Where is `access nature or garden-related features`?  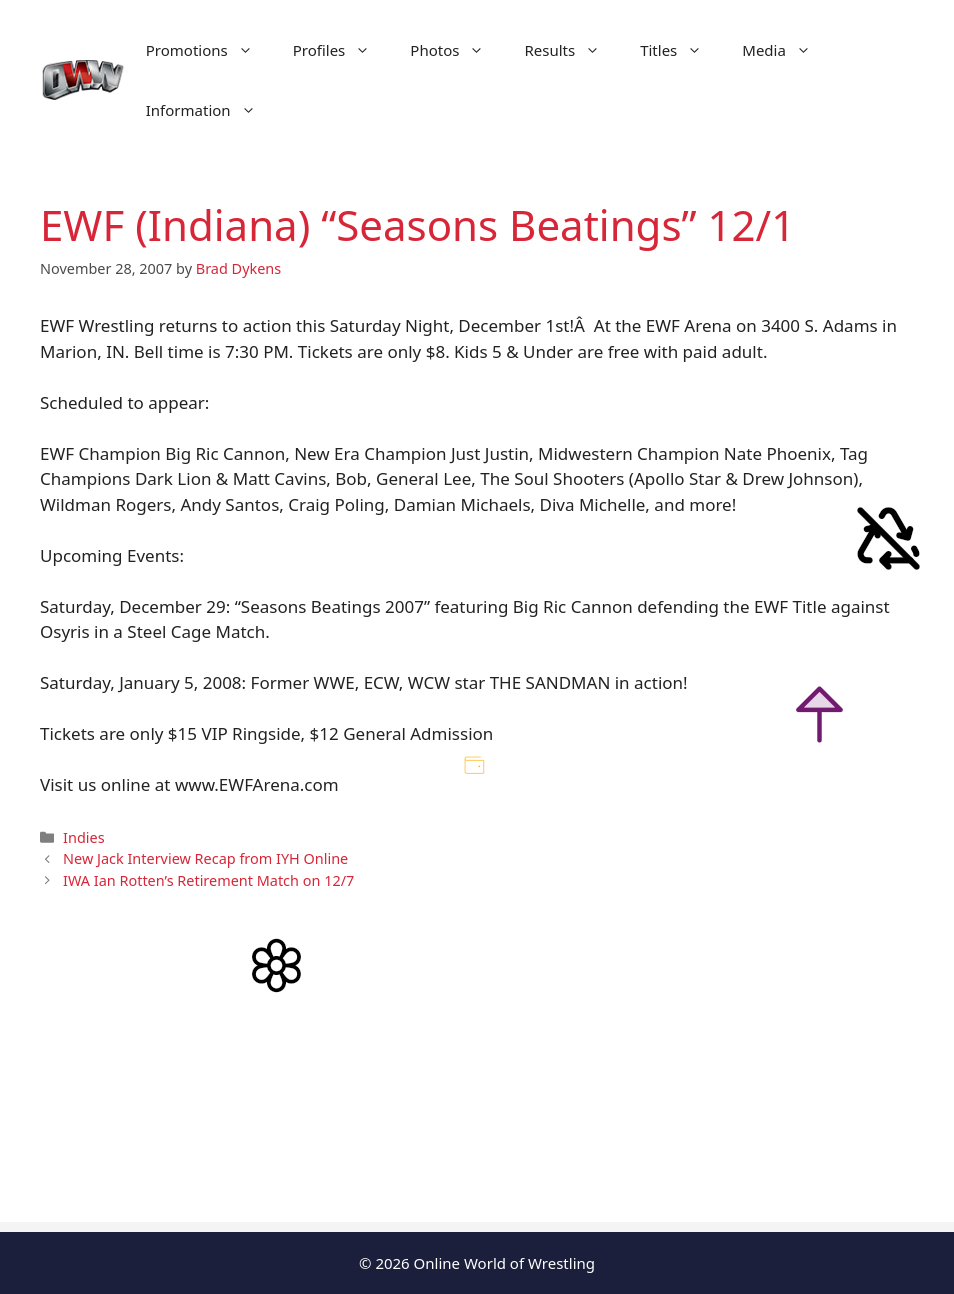
access nature or garden-related features is located at coordinates (276, 965).